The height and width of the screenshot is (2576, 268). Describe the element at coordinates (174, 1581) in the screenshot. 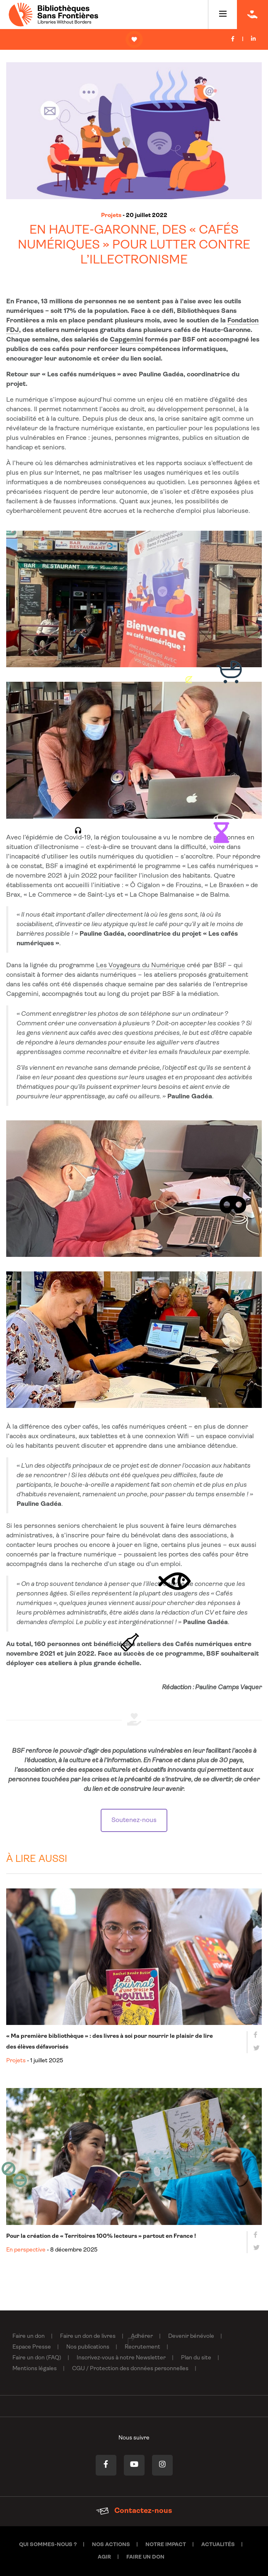

I see `browse seafood or fish-related content` at that location.